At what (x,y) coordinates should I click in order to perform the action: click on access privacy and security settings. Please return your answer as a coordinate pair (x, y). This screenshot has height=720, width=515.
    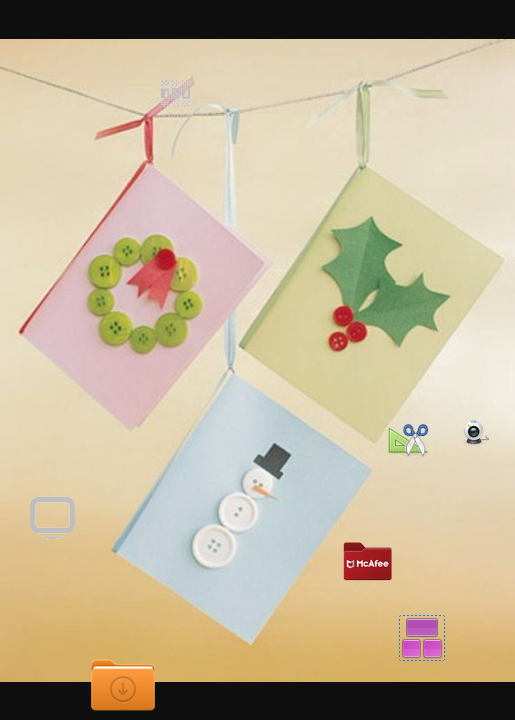
    Looking at the image, I should click on (175, 94).